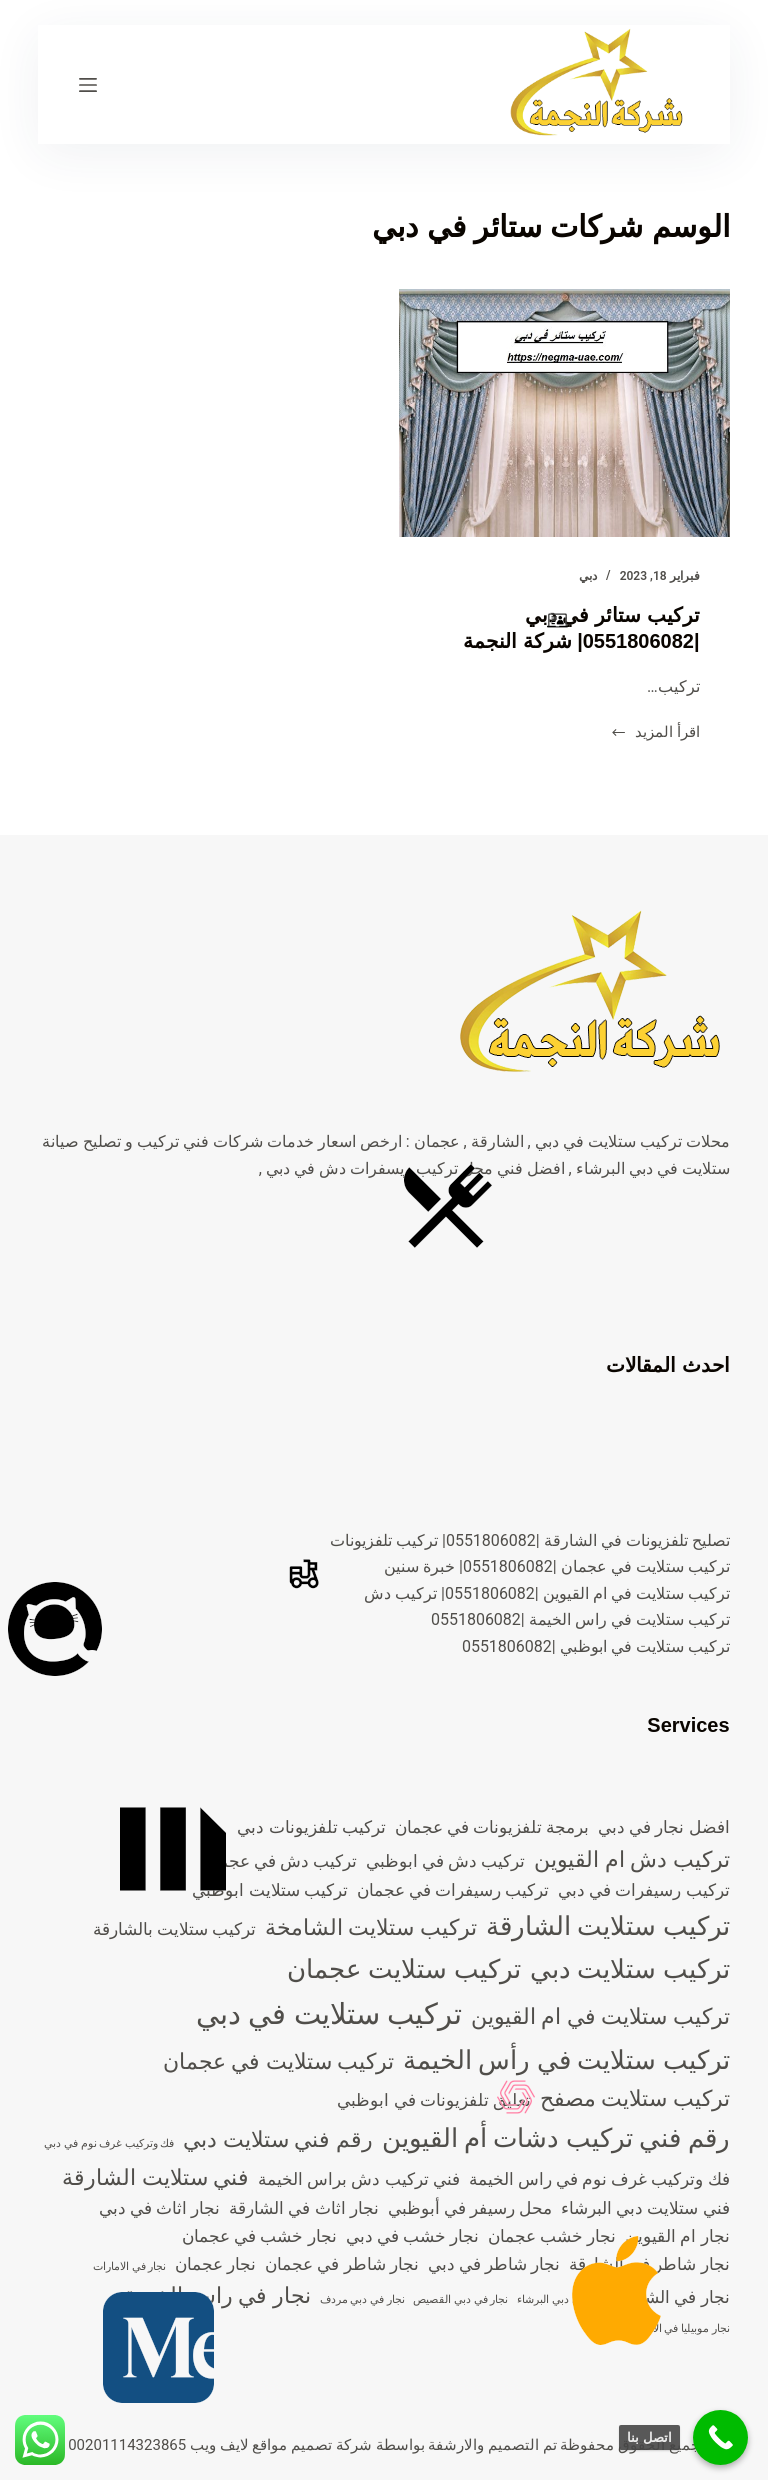  Describe the element at coordinates (173, 1849) in the screenshot. I see `microstrategy company logo` at that location.